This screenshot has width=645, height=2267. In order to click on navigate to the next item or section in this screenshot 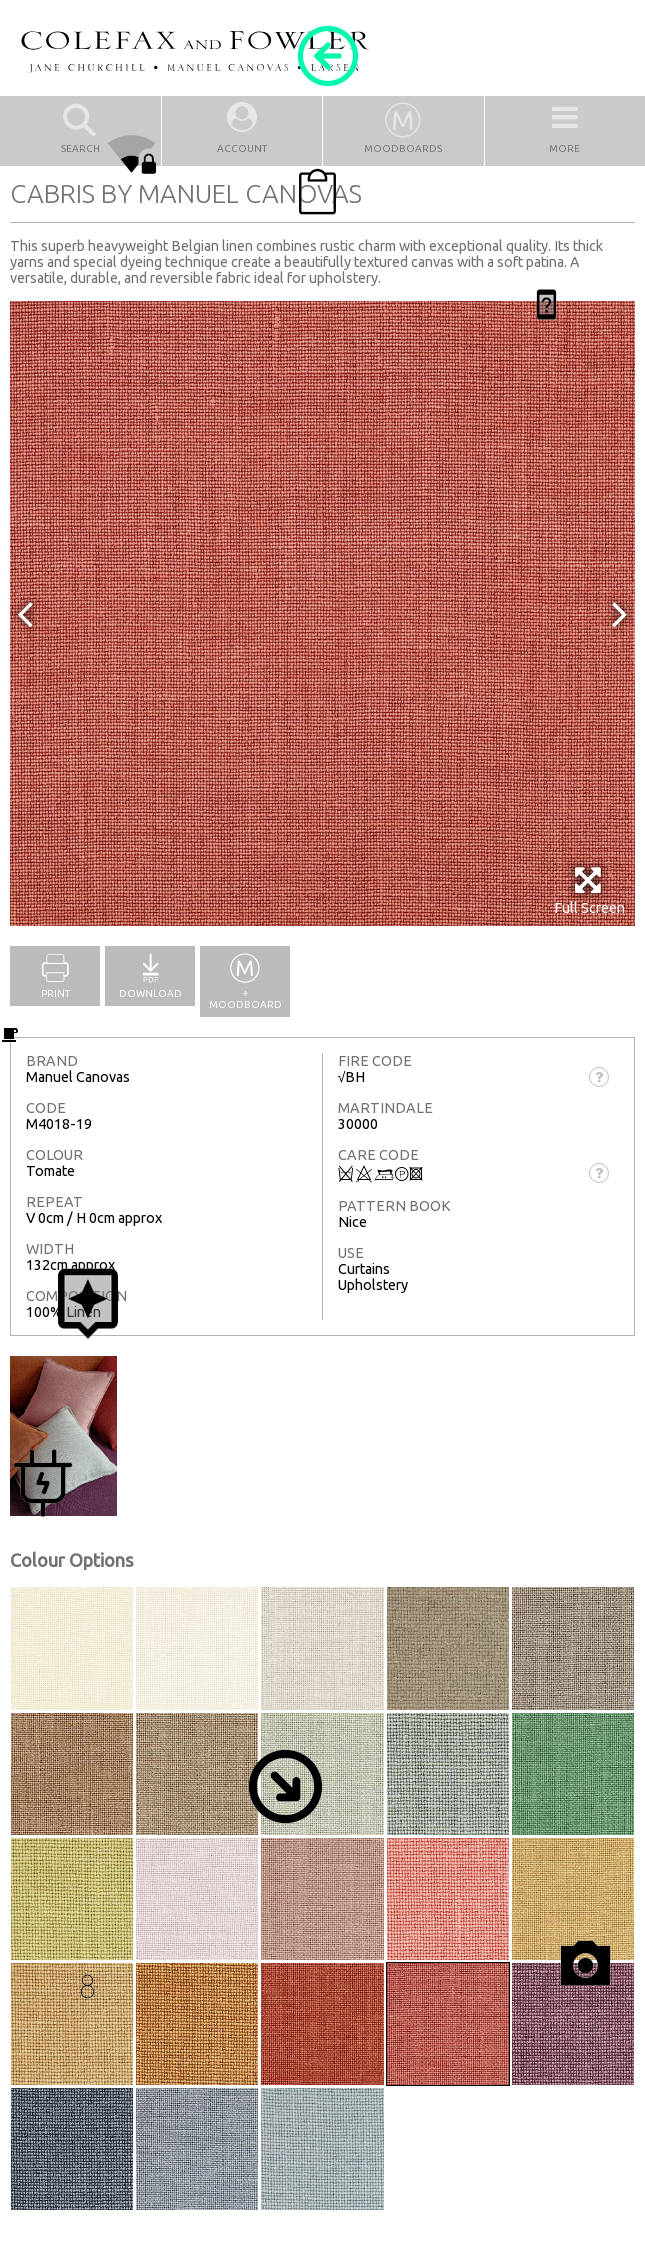, I will do `click(285, 1786)`.